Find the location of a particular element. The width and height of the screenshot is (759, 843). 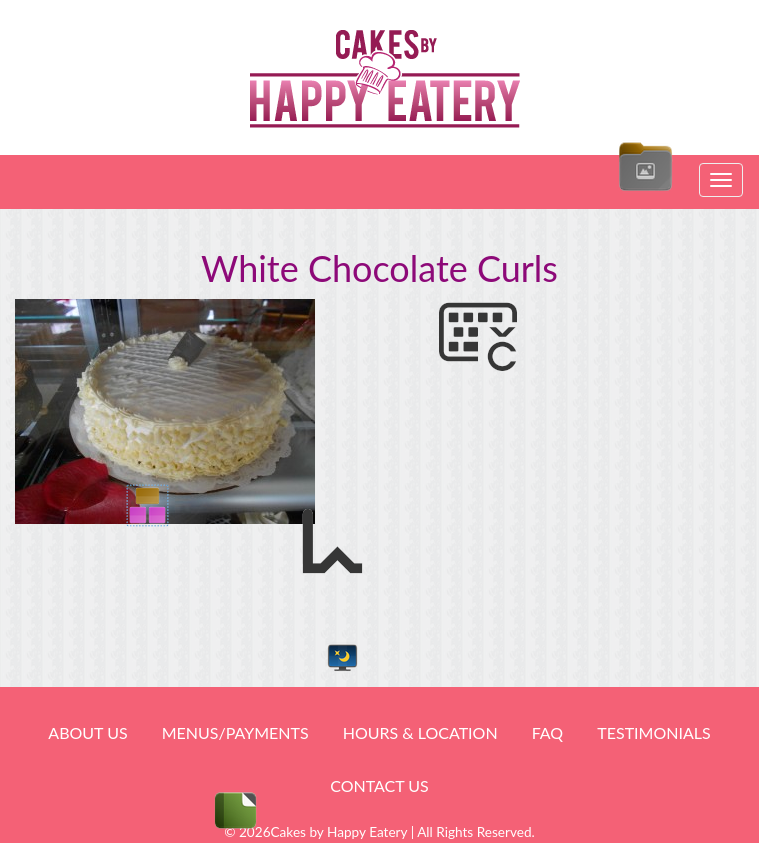

open on-screen keyboard settings is located at coordinates (478, 332).